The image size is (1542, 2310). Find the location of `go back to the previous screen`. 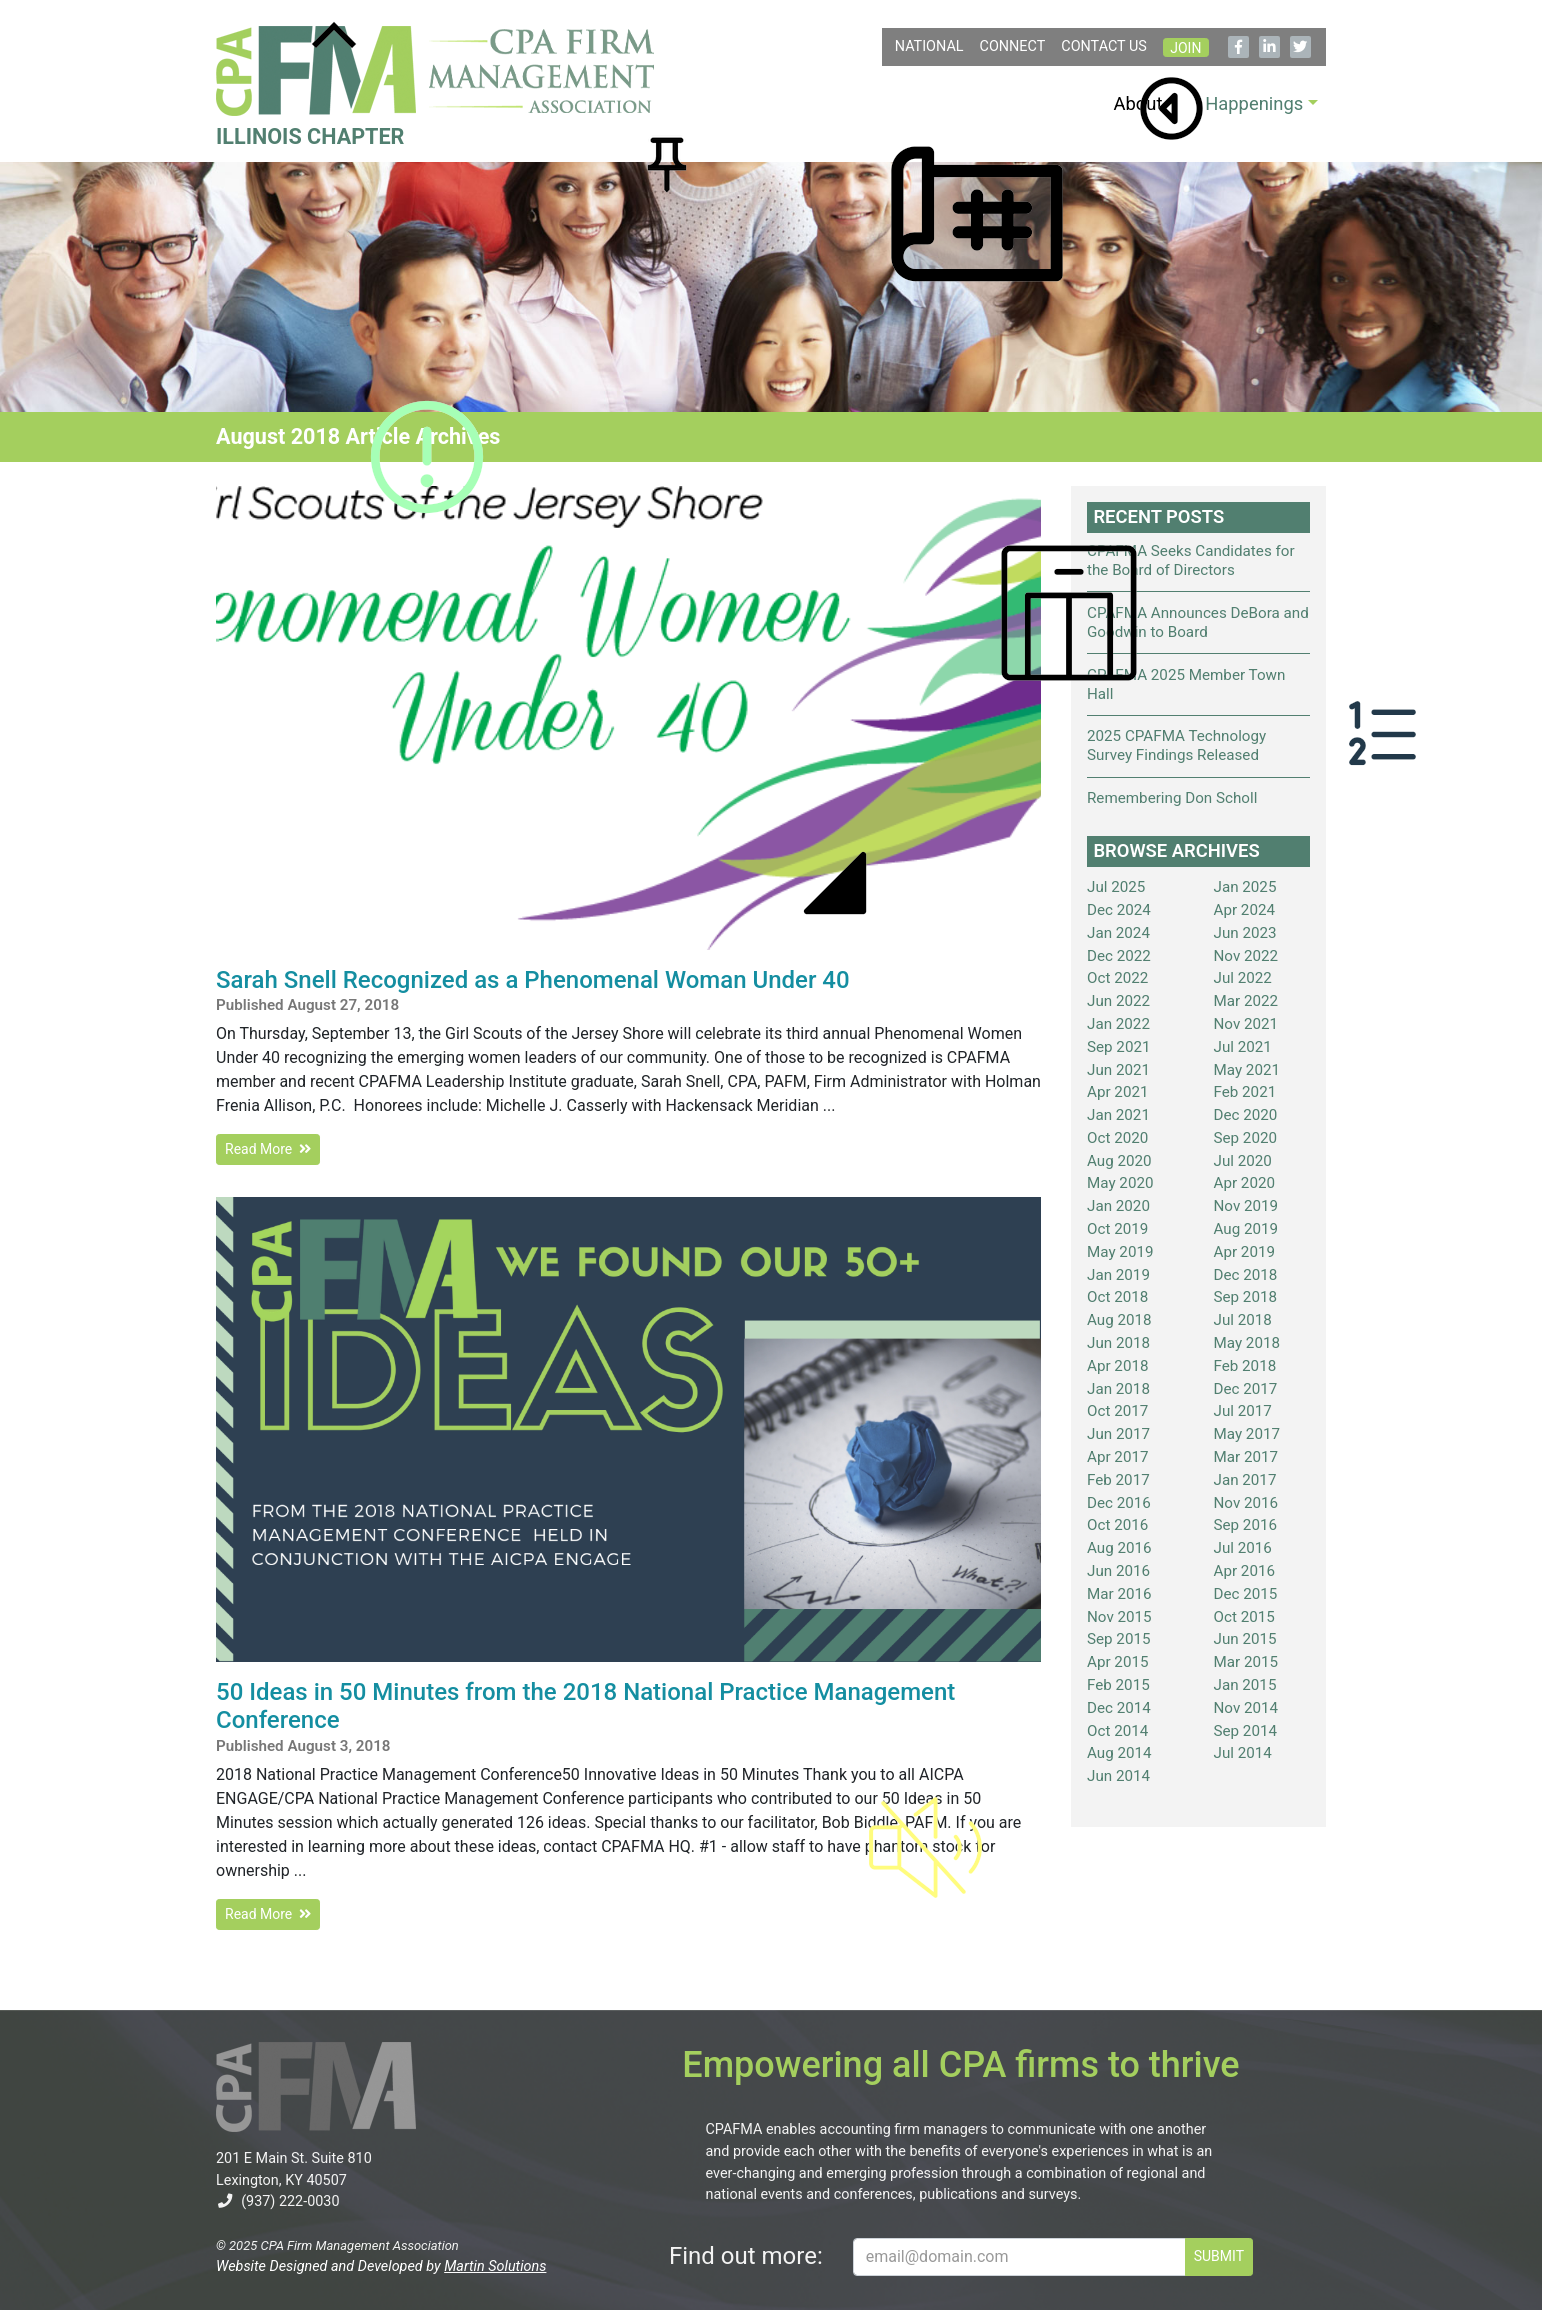

go back to the previous screen is located at coordinates (1171, 108).